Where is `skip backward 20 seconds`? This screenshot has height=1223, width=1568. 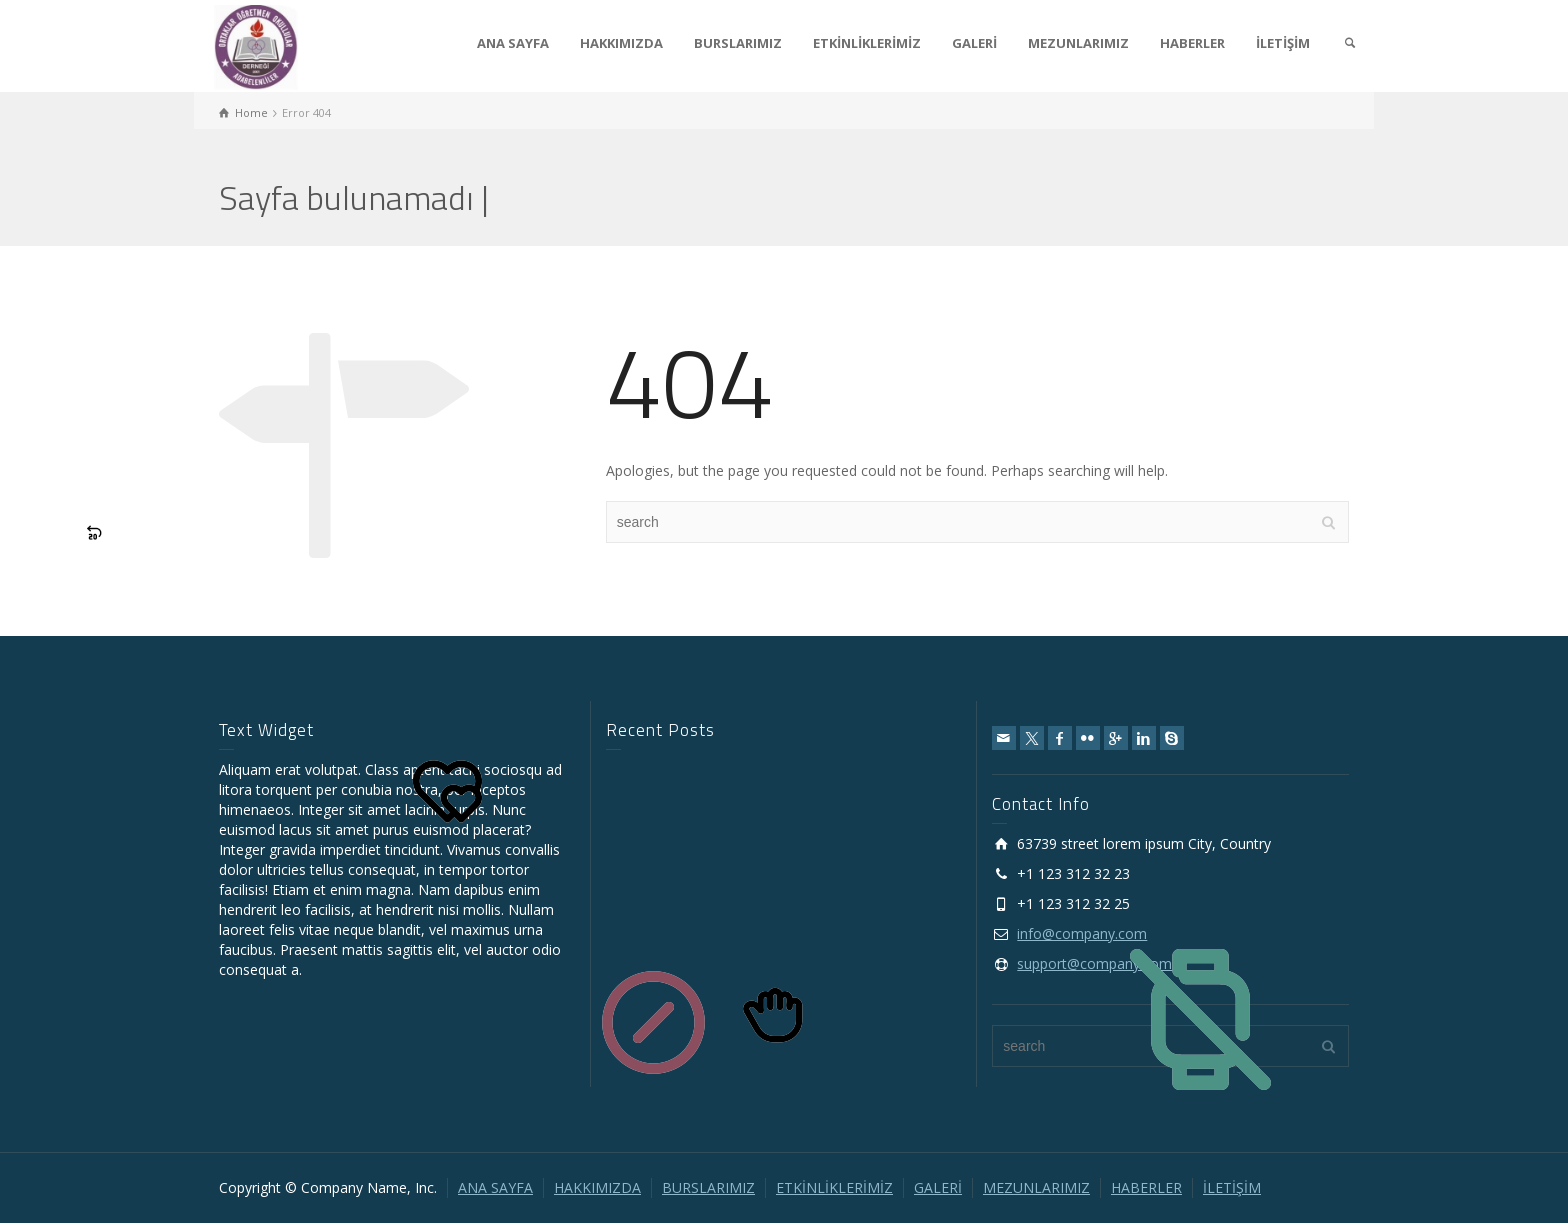 skip backward 20 seconds is located at coordinates (94, 533).